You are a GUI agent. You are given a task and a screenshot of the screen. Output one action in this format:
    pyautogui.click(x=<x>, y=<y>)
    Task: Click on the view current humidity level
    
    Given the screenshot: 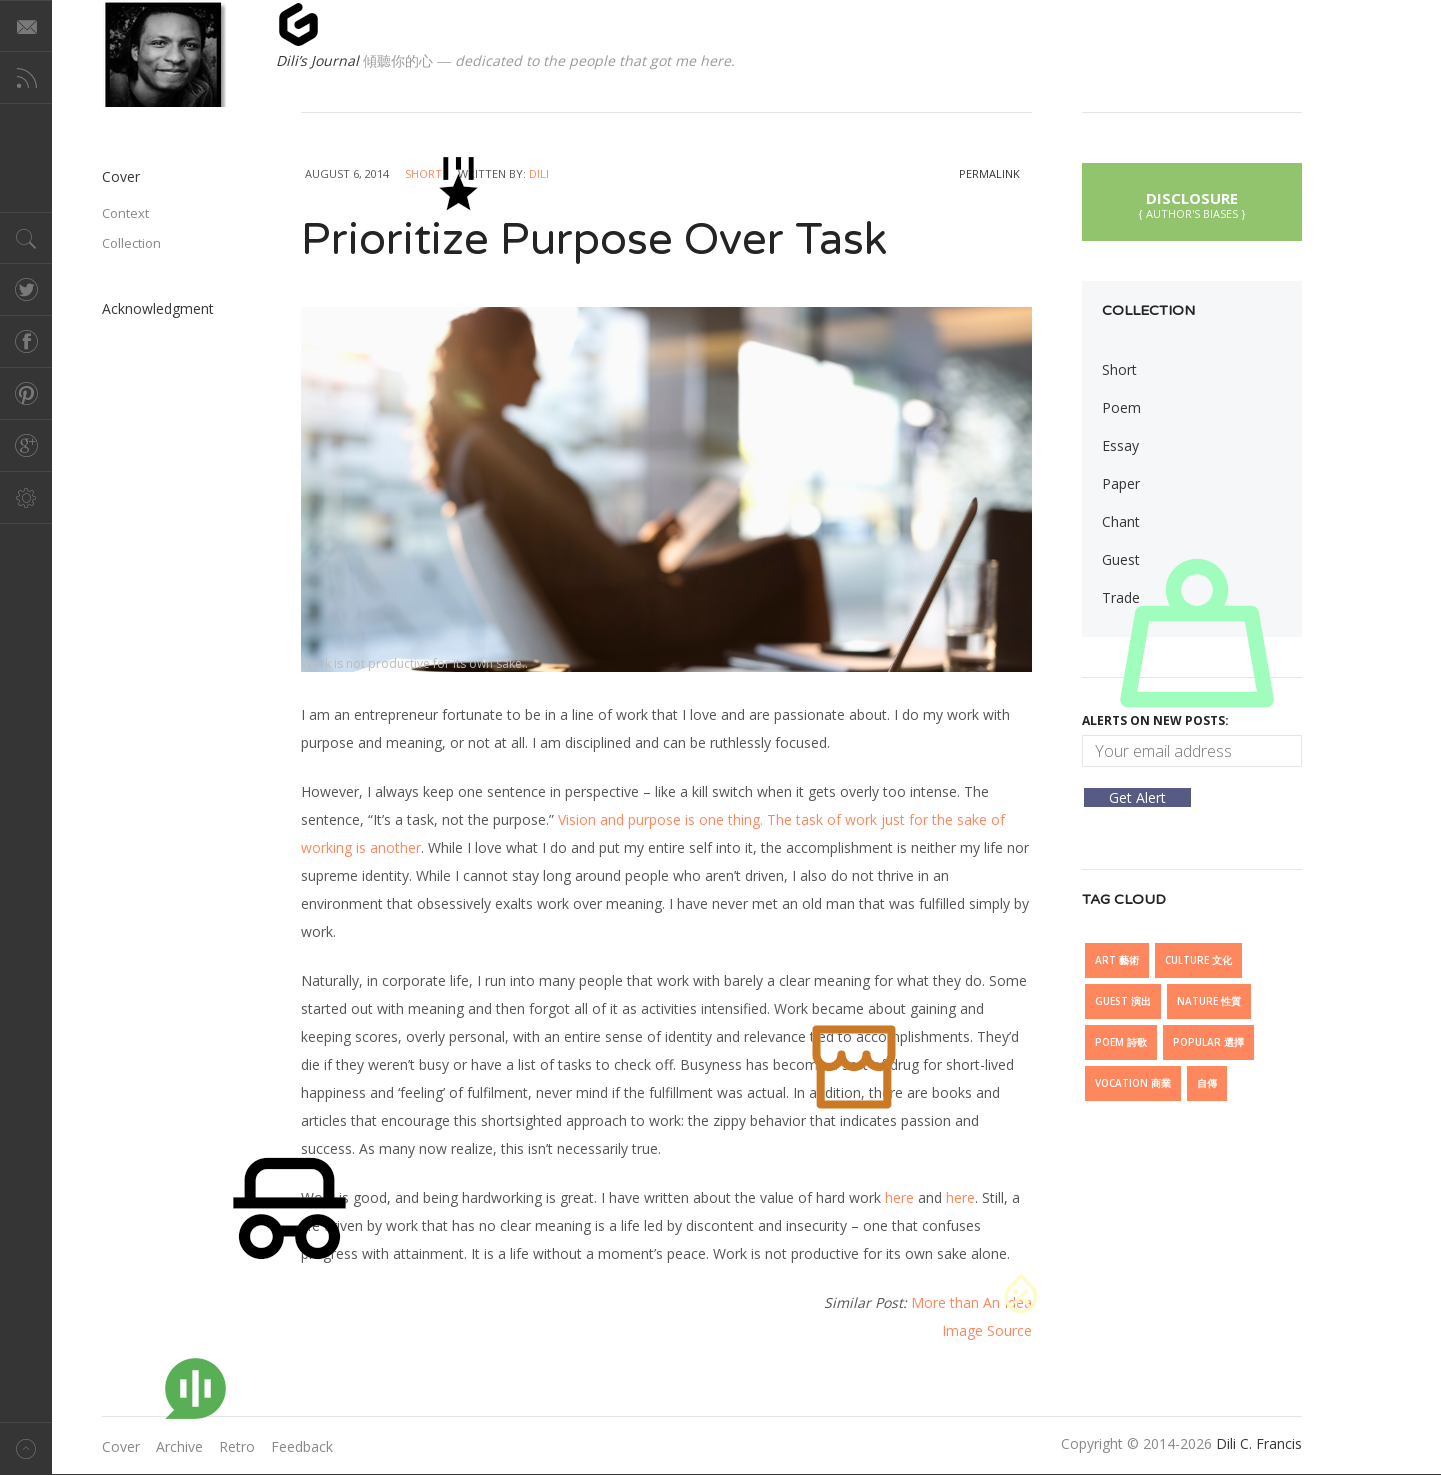 What is the action you would take?
    pyautogui.click(x=1021, y=1295)
    